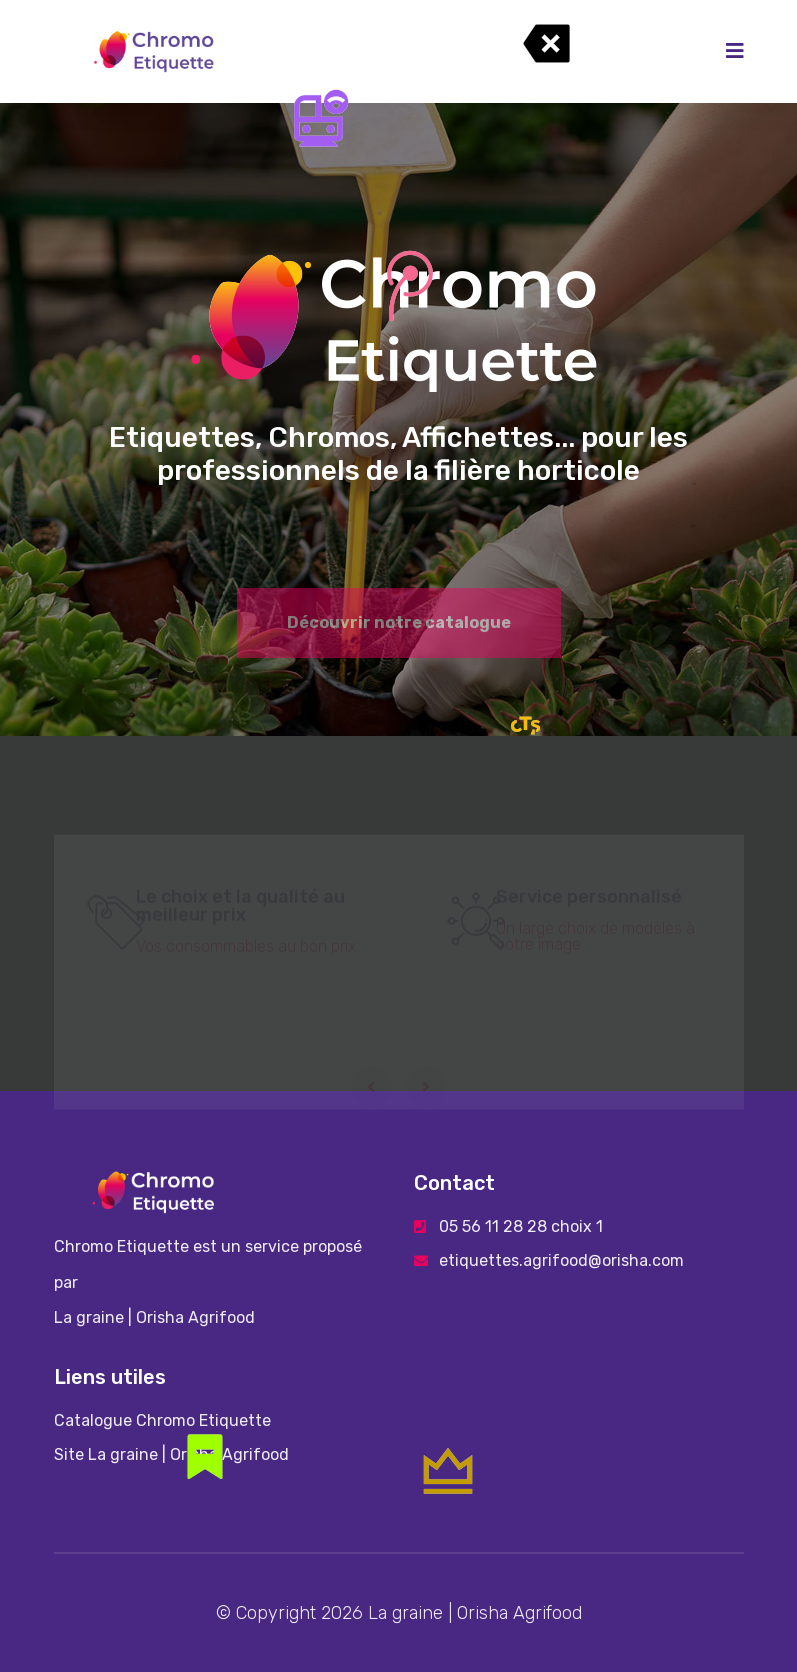 The width and height of the screenshot is (797, 1672). What do you see at coordinates (448, 1472) in the screenshot?
I see `indicates VIP or premium membership status` at bounding box center [448, 1472].